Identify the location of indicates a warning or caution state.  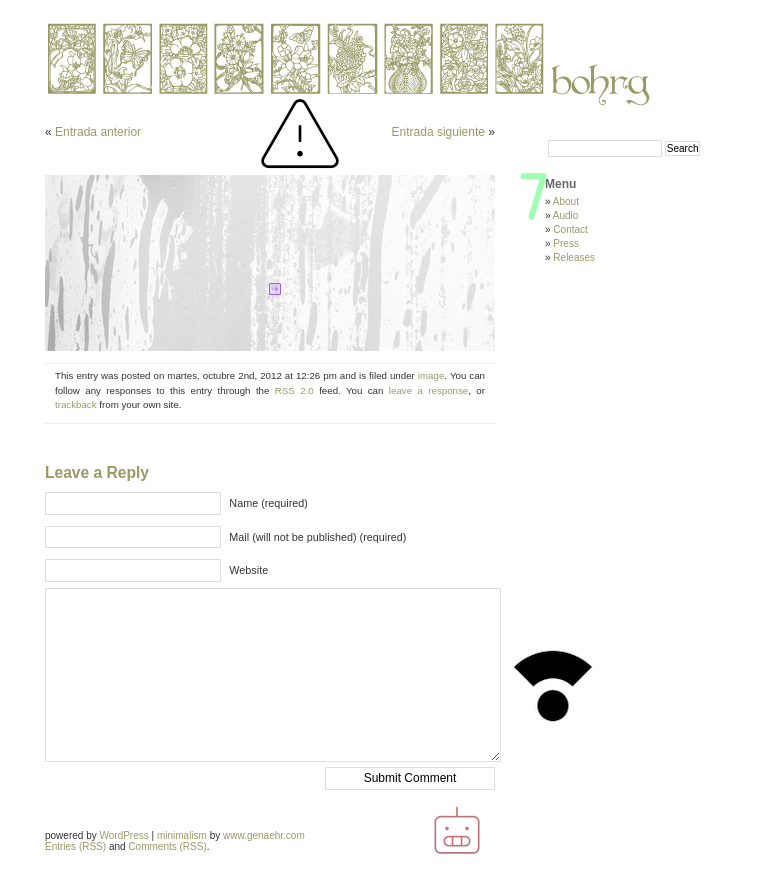
(300, 135).